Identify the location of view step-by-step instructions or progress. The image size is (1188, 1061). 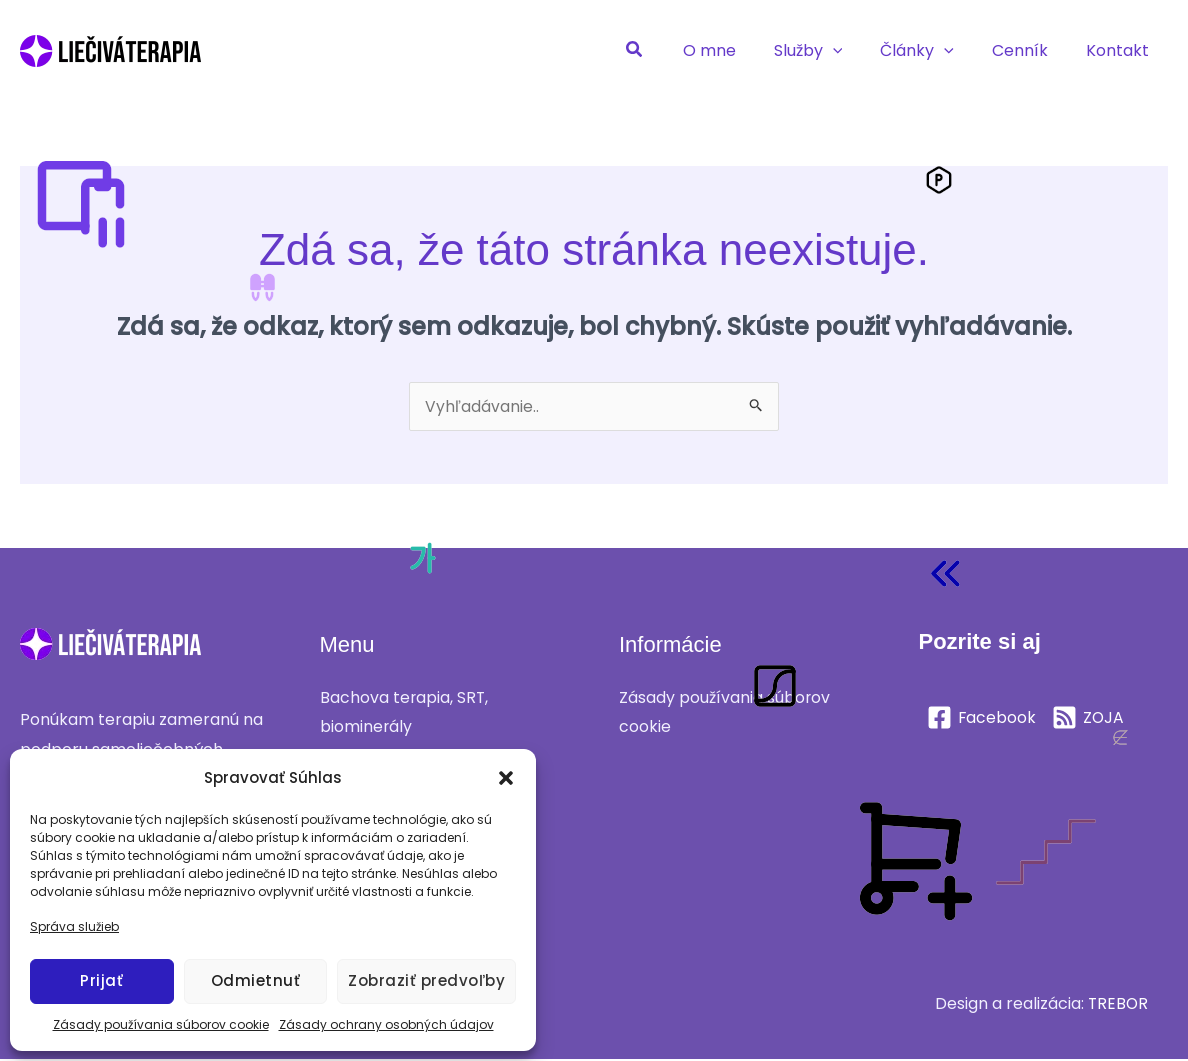
(1046, 852).